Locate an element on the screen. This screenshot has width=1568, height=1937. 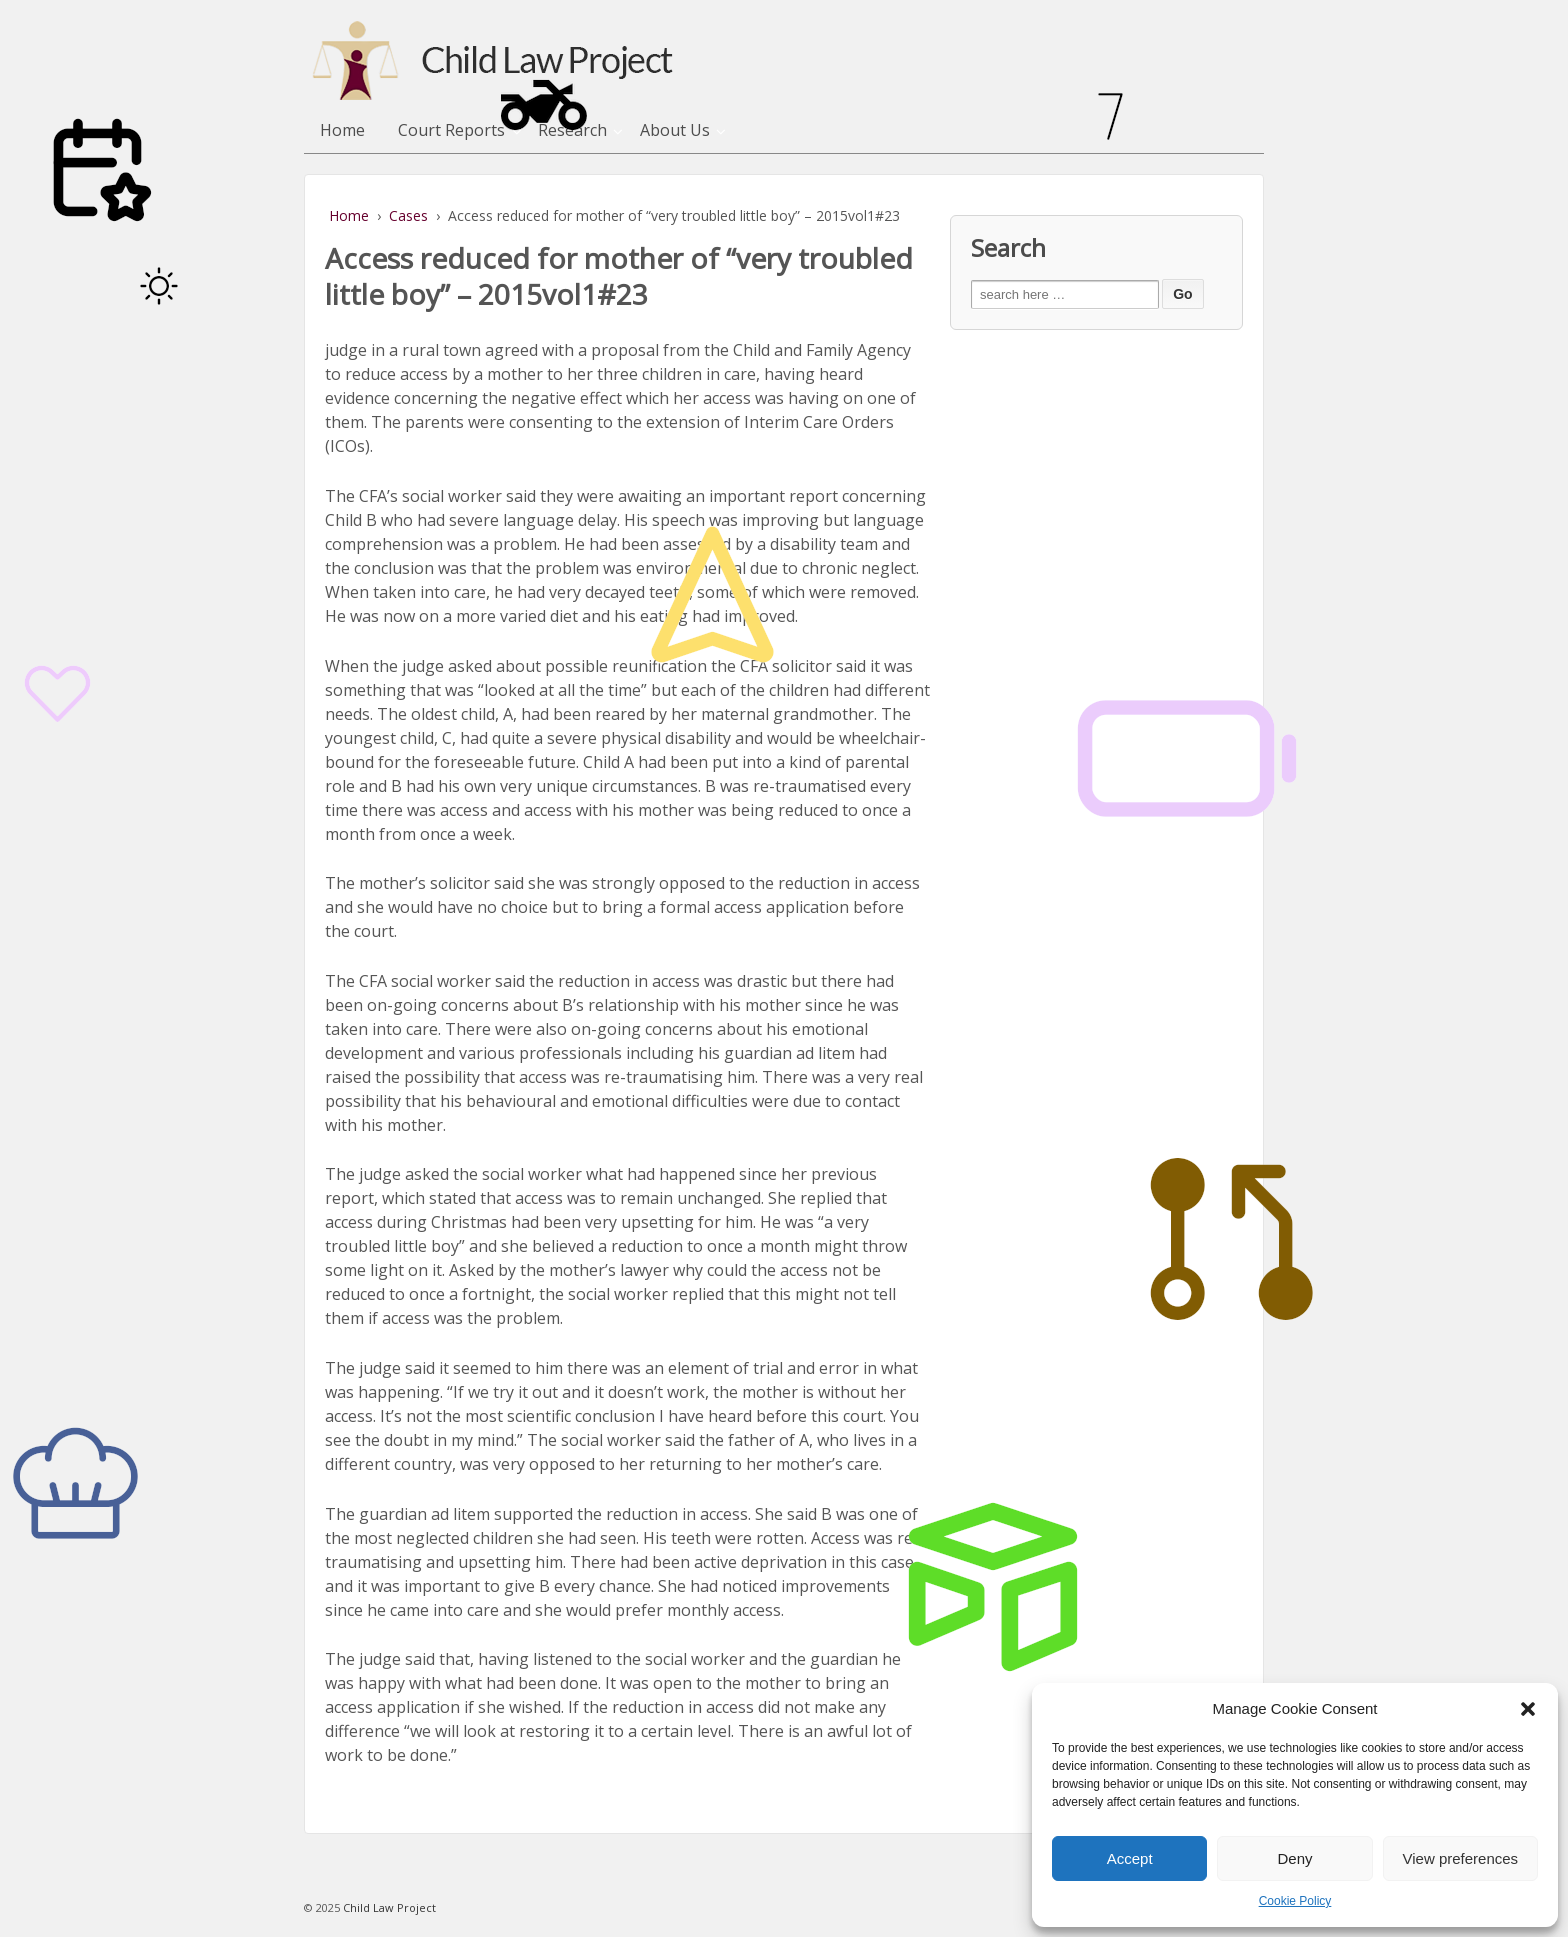
view motorcycle-friendly routes is located at coordinates (544, 105).